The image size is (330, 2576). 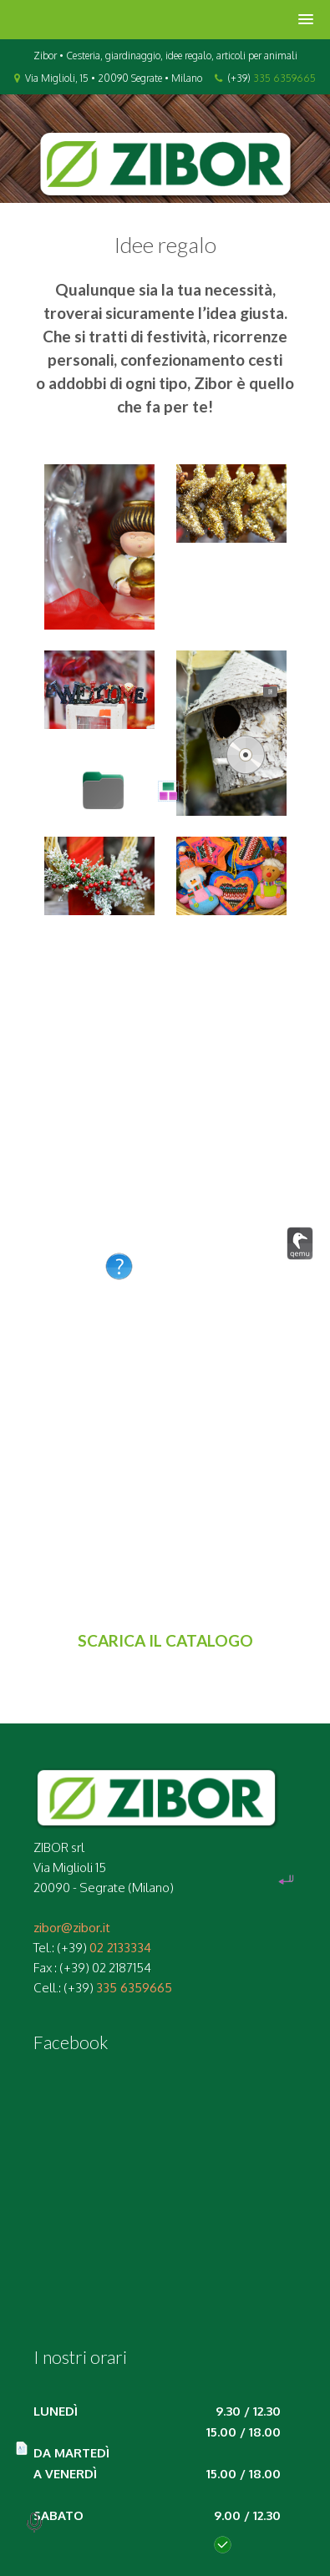 I want to click on open a word processing document, so click(x=22, y=2448).